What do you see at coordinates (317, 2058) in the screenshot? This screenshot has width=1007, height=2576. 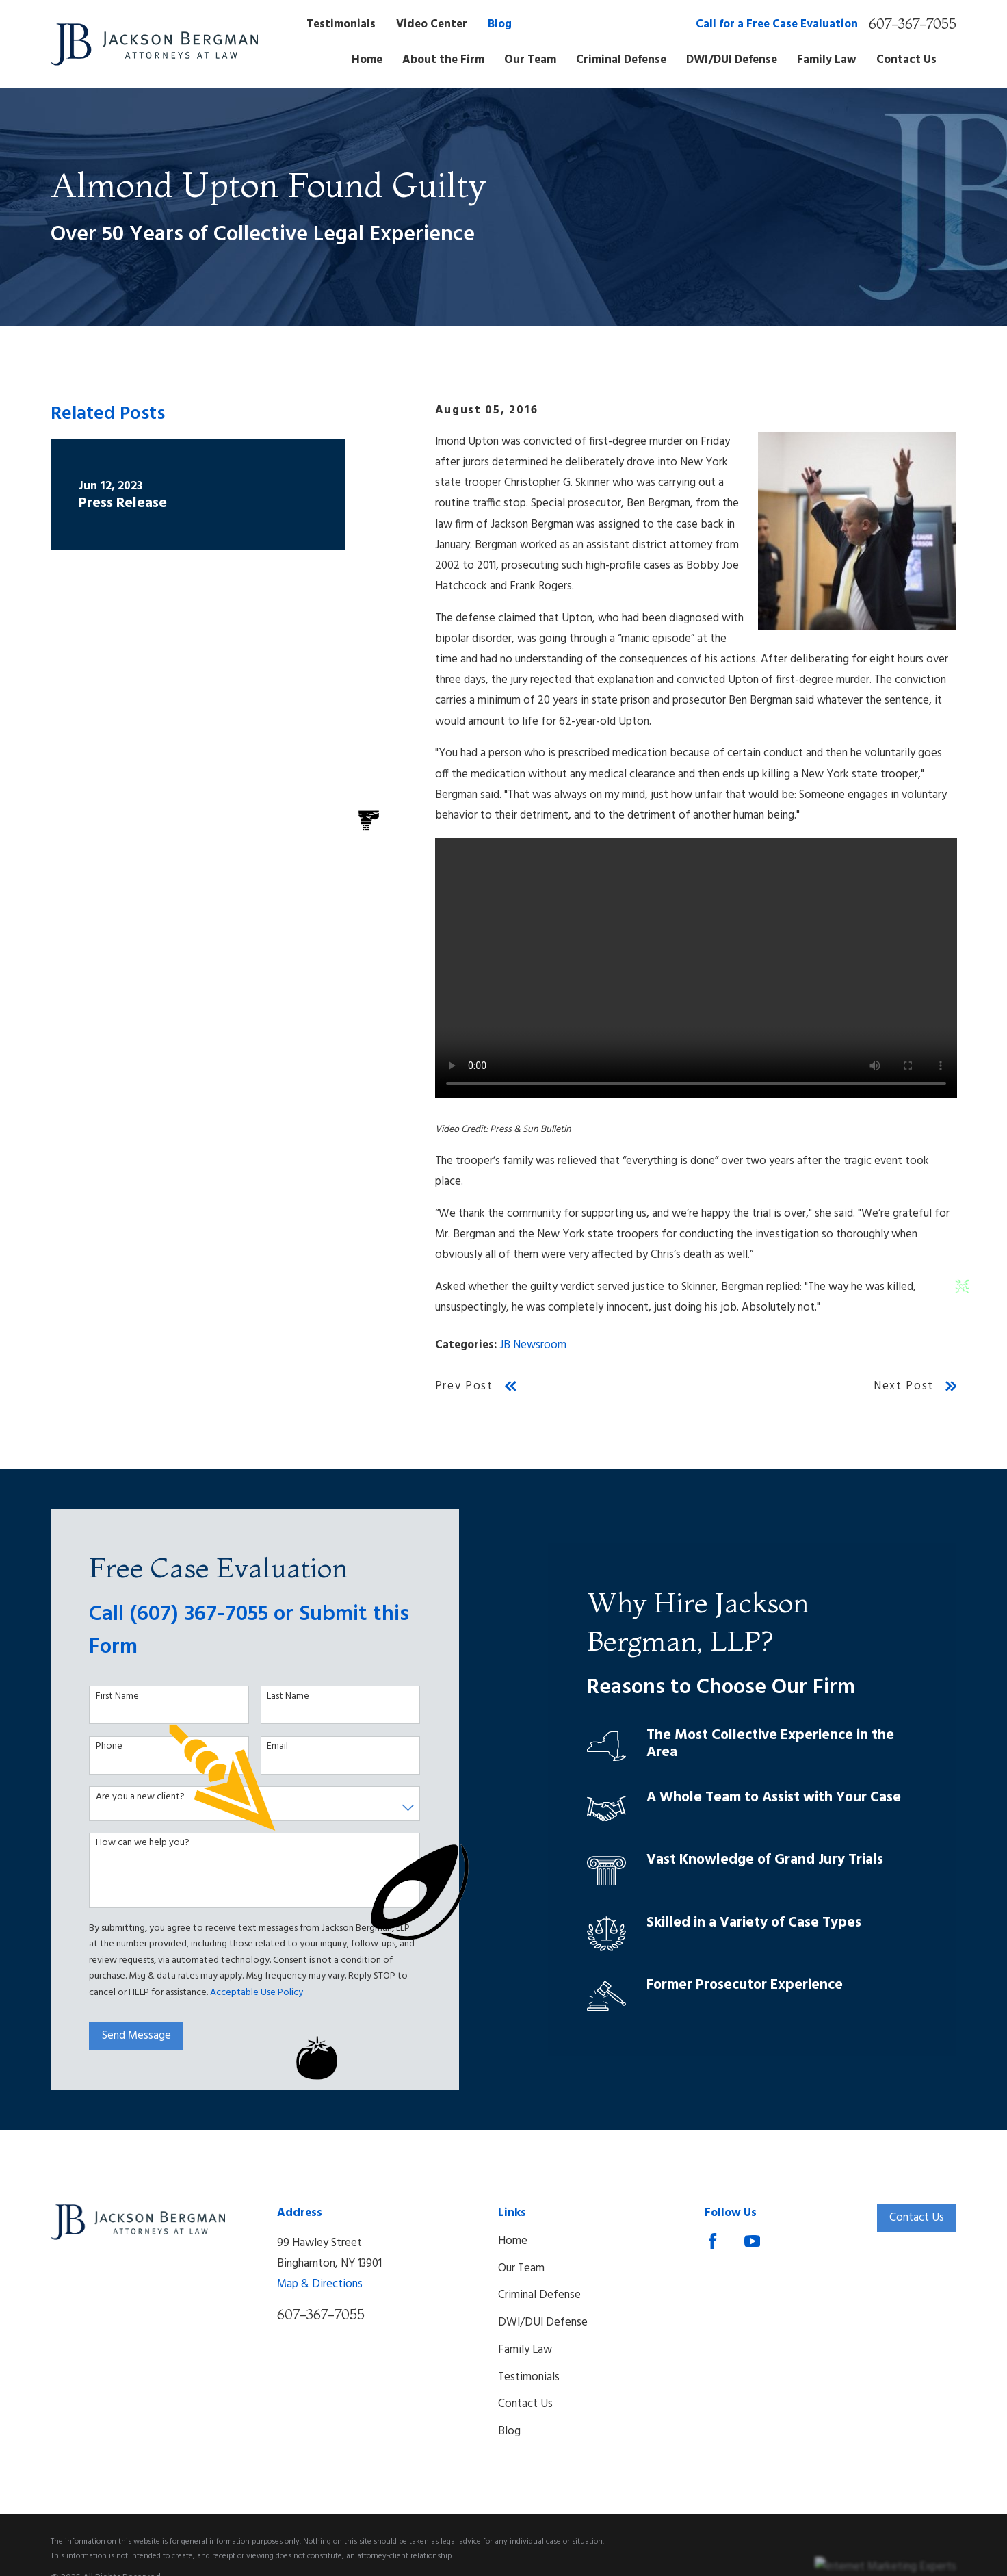 I see `select tomato as an ingredient` at bounding box center [317, 2058].